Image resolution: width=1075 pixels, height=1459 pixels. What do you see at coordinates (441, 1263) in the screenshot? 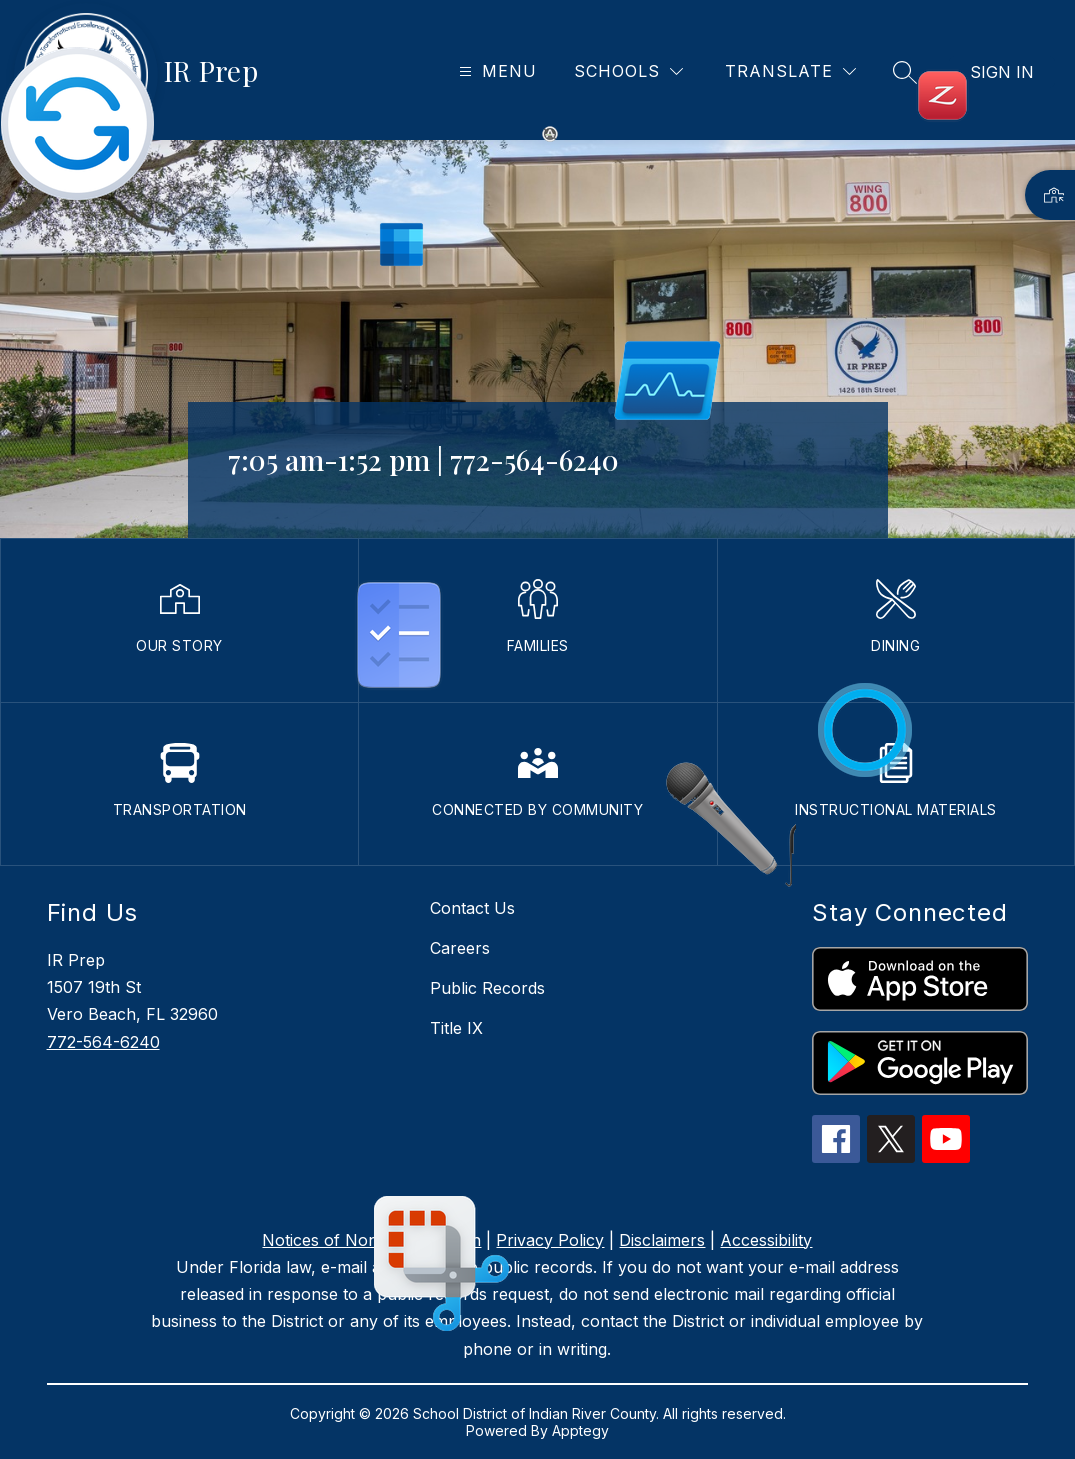
I see `open snipping tool to capture a screenshot` at bounding box center [441, 1263].